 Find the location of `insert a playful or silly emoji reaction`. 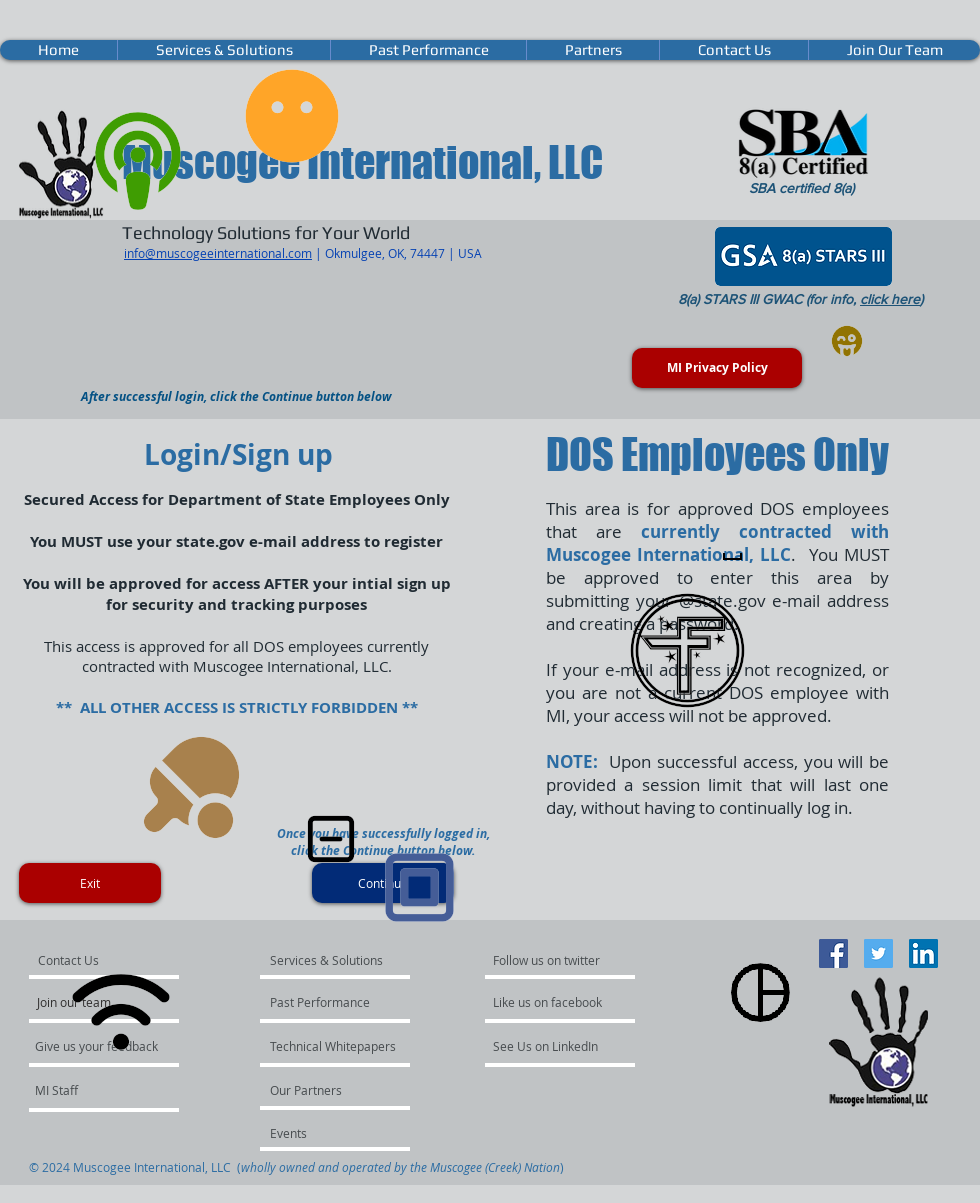

insert a playful or silly emoji reaction is located at coordinates (847, 341).